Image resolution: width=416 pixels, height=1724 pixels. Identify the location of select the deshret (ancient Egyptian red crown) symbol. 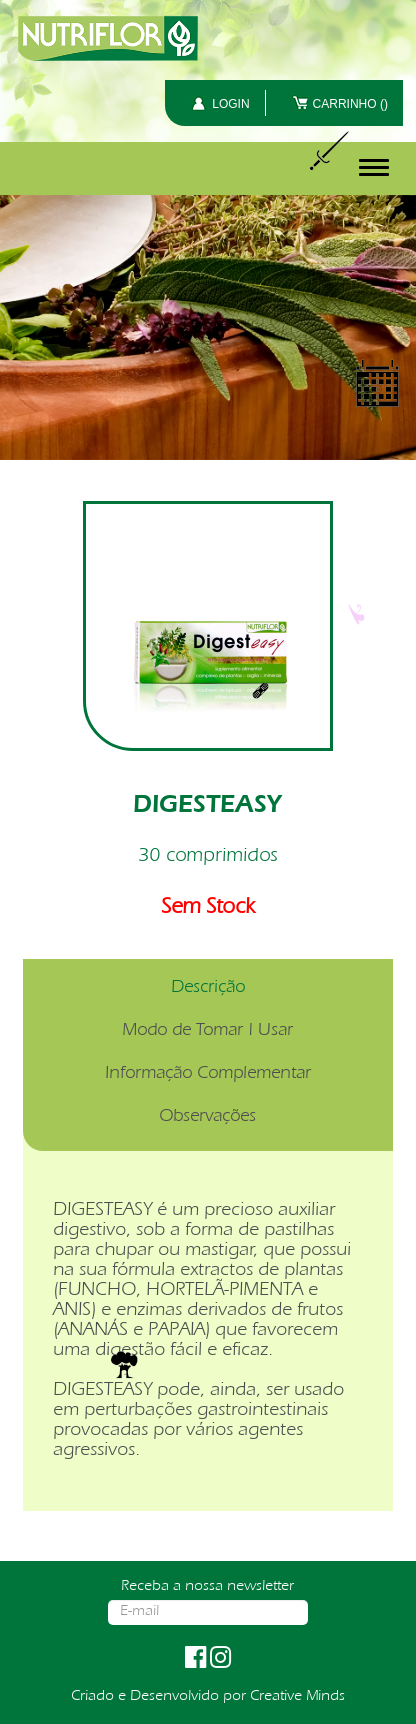
(356, 614).